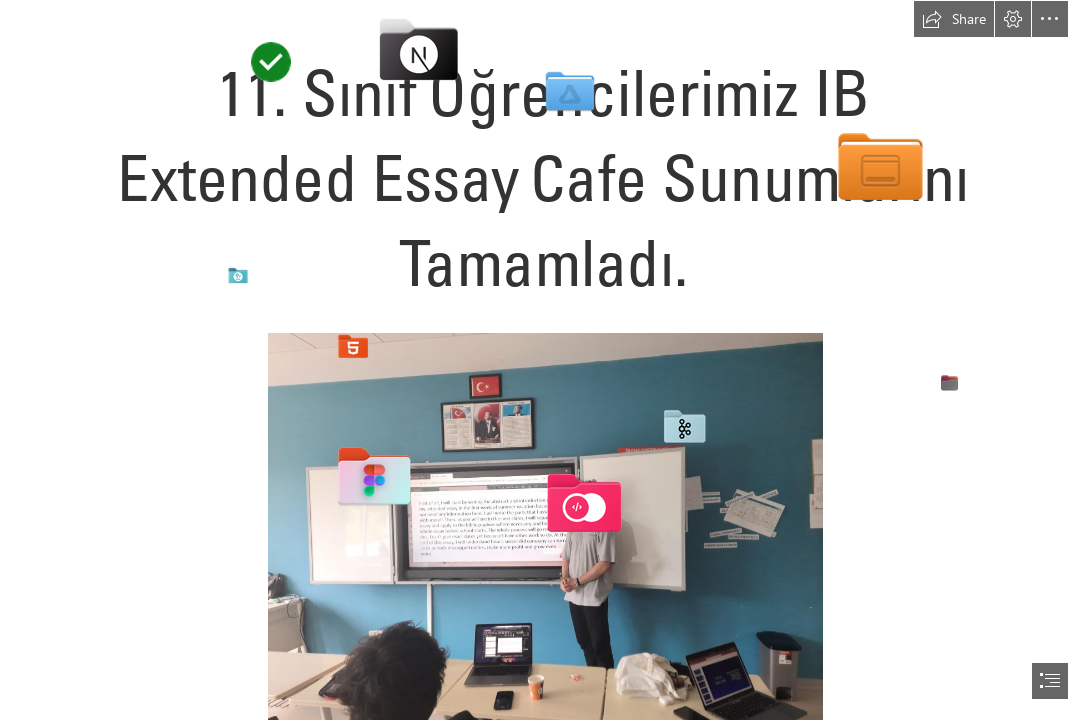  What do you see at coordinates (238, 276) in the screenshot?
I see `open Pop!_OS system folder` at bounding box center [238, 276].